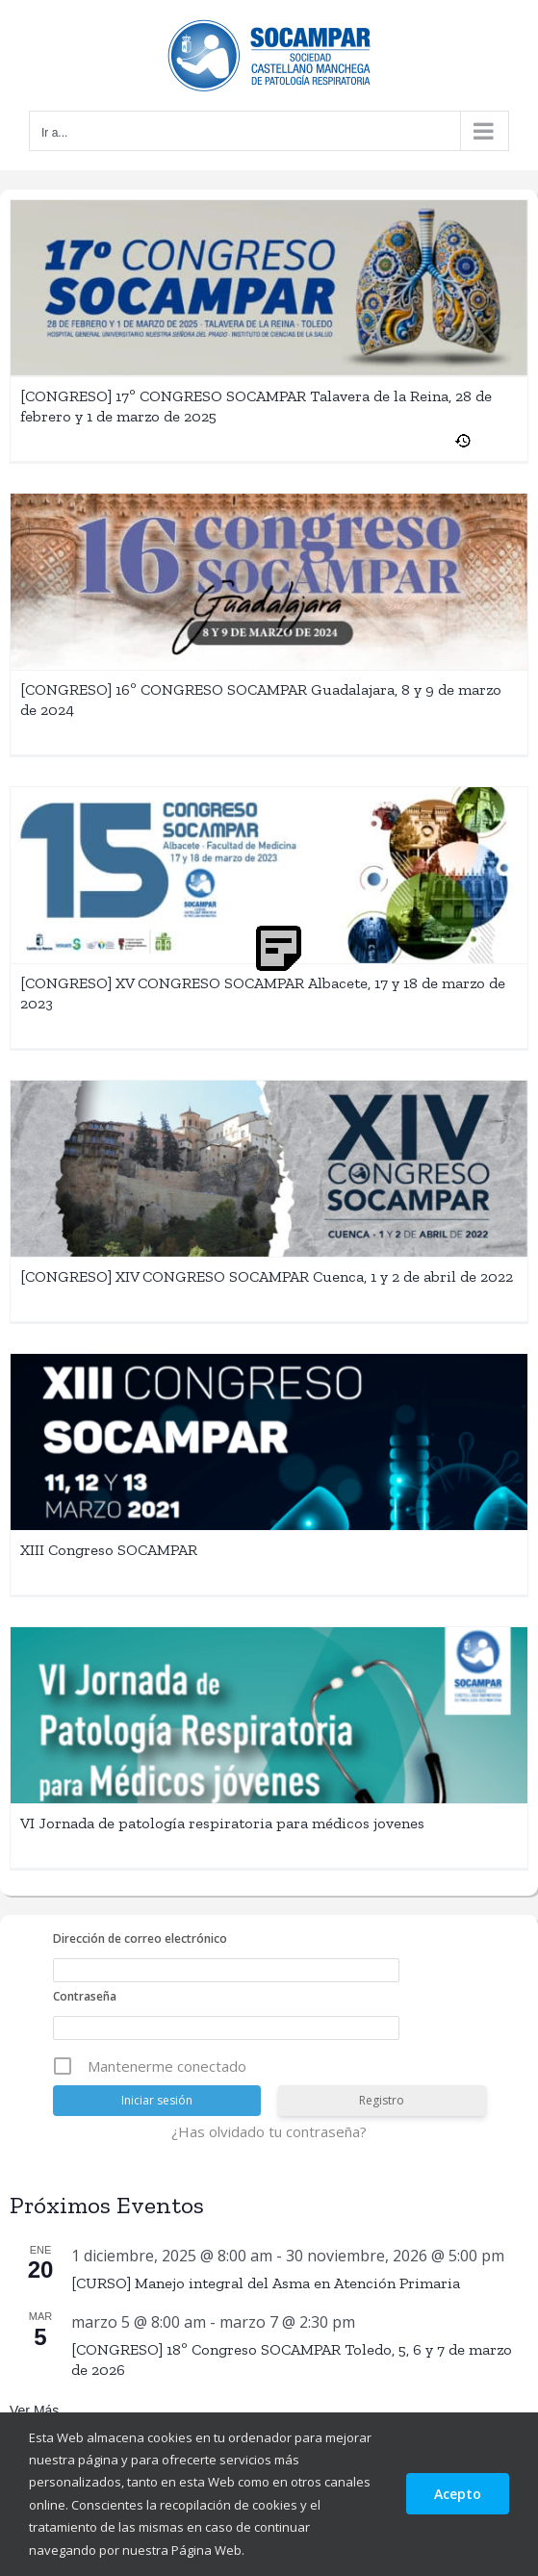  I want to click on create a new sticky note, so click(278, 948).